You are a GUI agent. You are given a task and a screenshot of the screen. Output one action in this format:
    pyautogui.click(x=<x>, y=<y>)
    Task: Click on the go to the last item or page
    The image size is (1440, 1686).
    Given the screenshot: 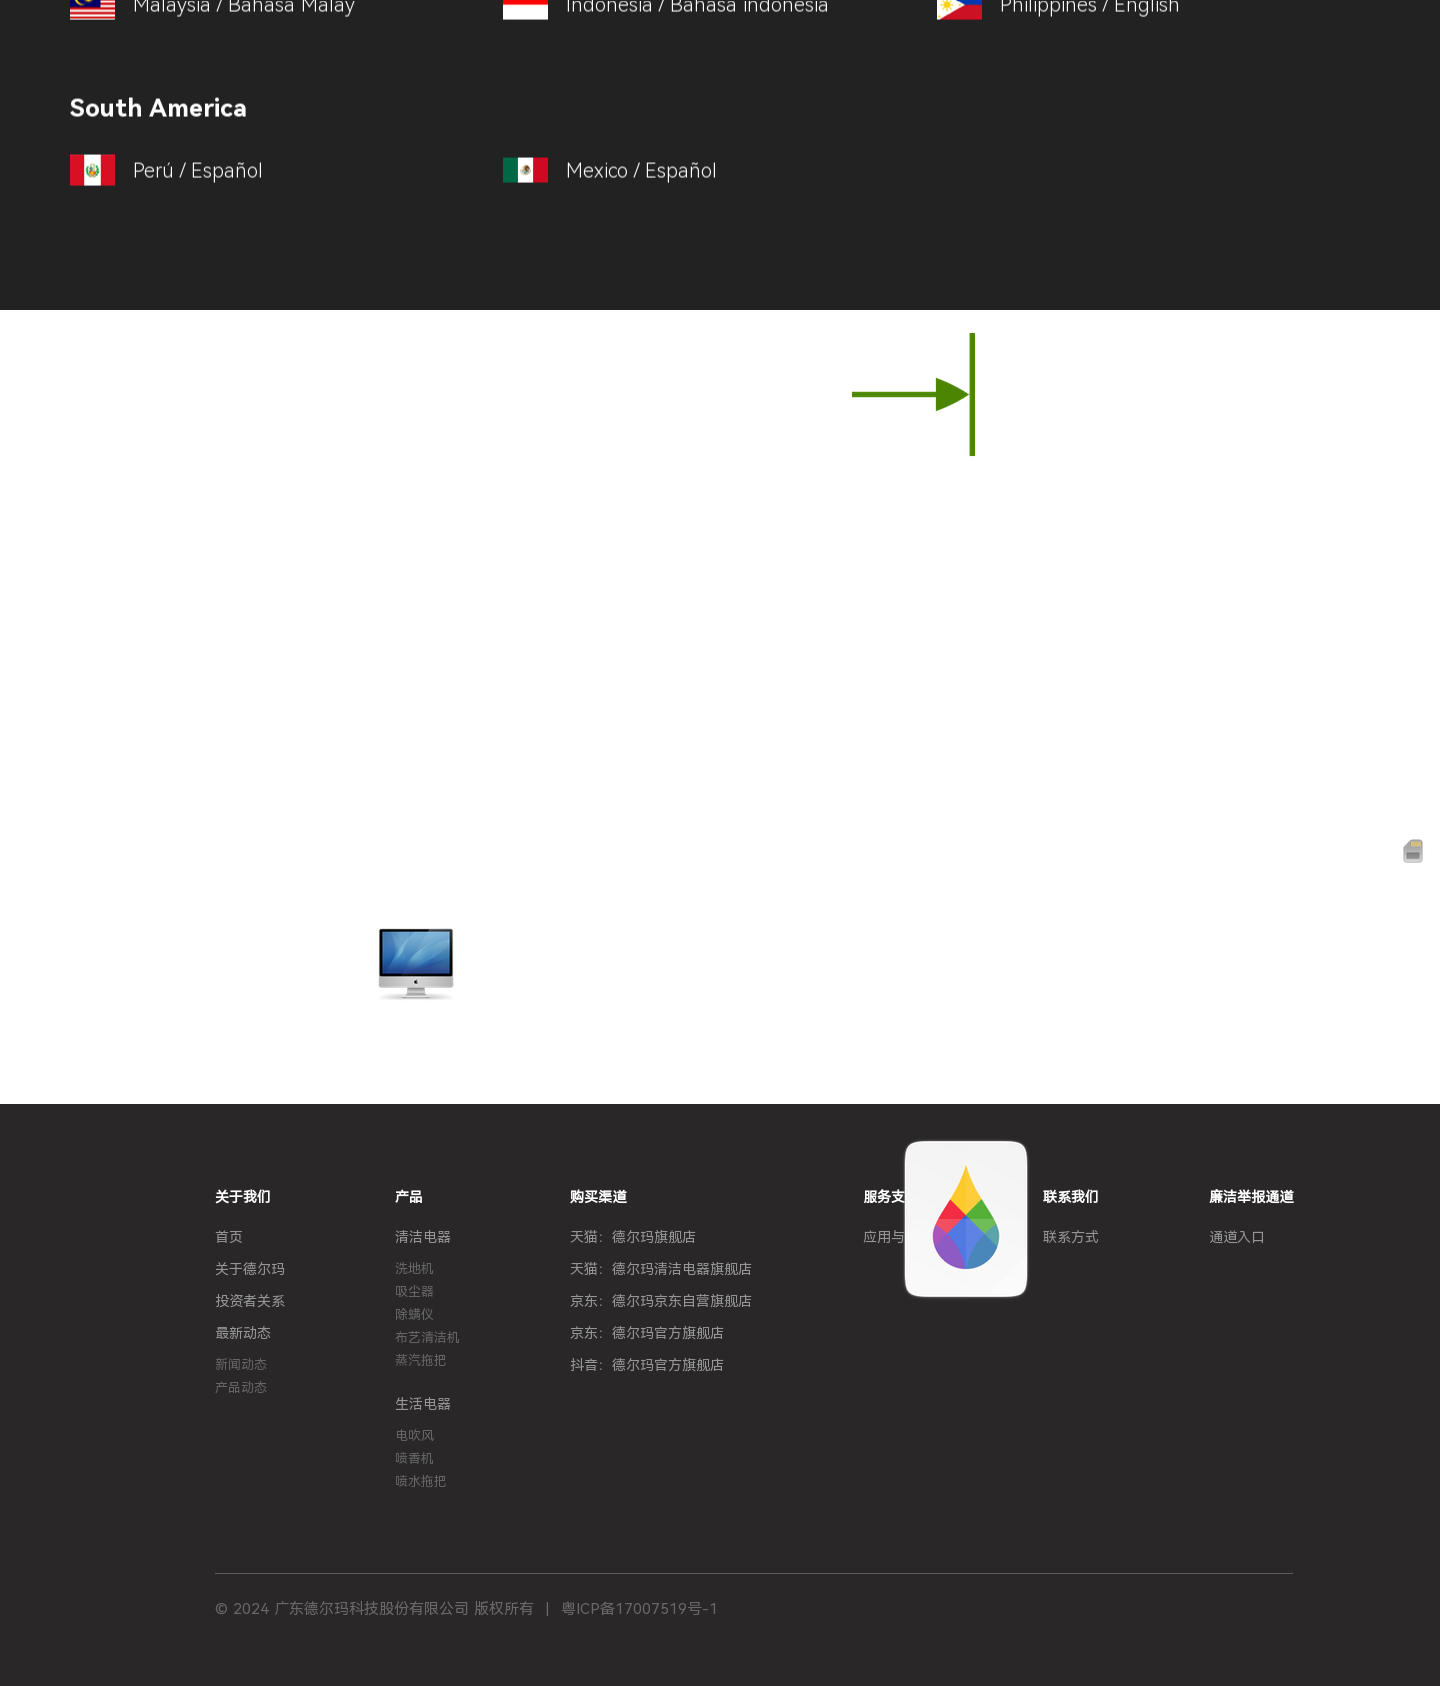 What is the action you would take?
    pyautogui.click(x=913, y=394)
    